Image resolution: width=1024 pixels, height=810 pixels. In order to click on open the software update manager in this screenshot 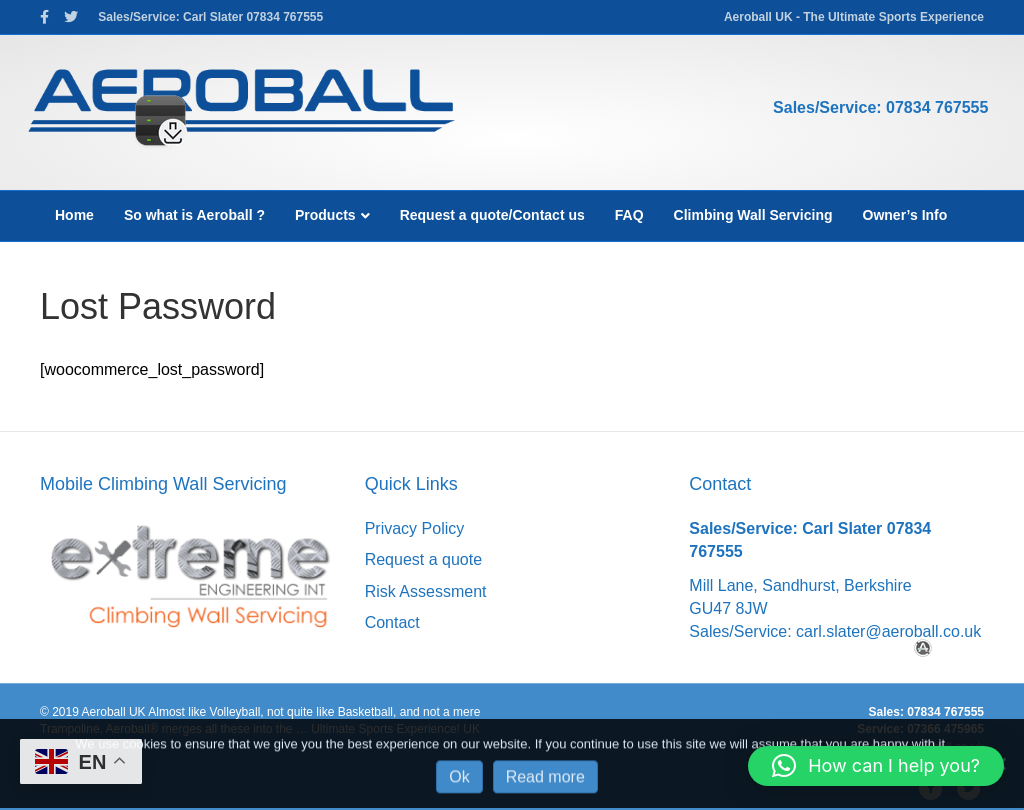, I will do `click(923, 648)`.